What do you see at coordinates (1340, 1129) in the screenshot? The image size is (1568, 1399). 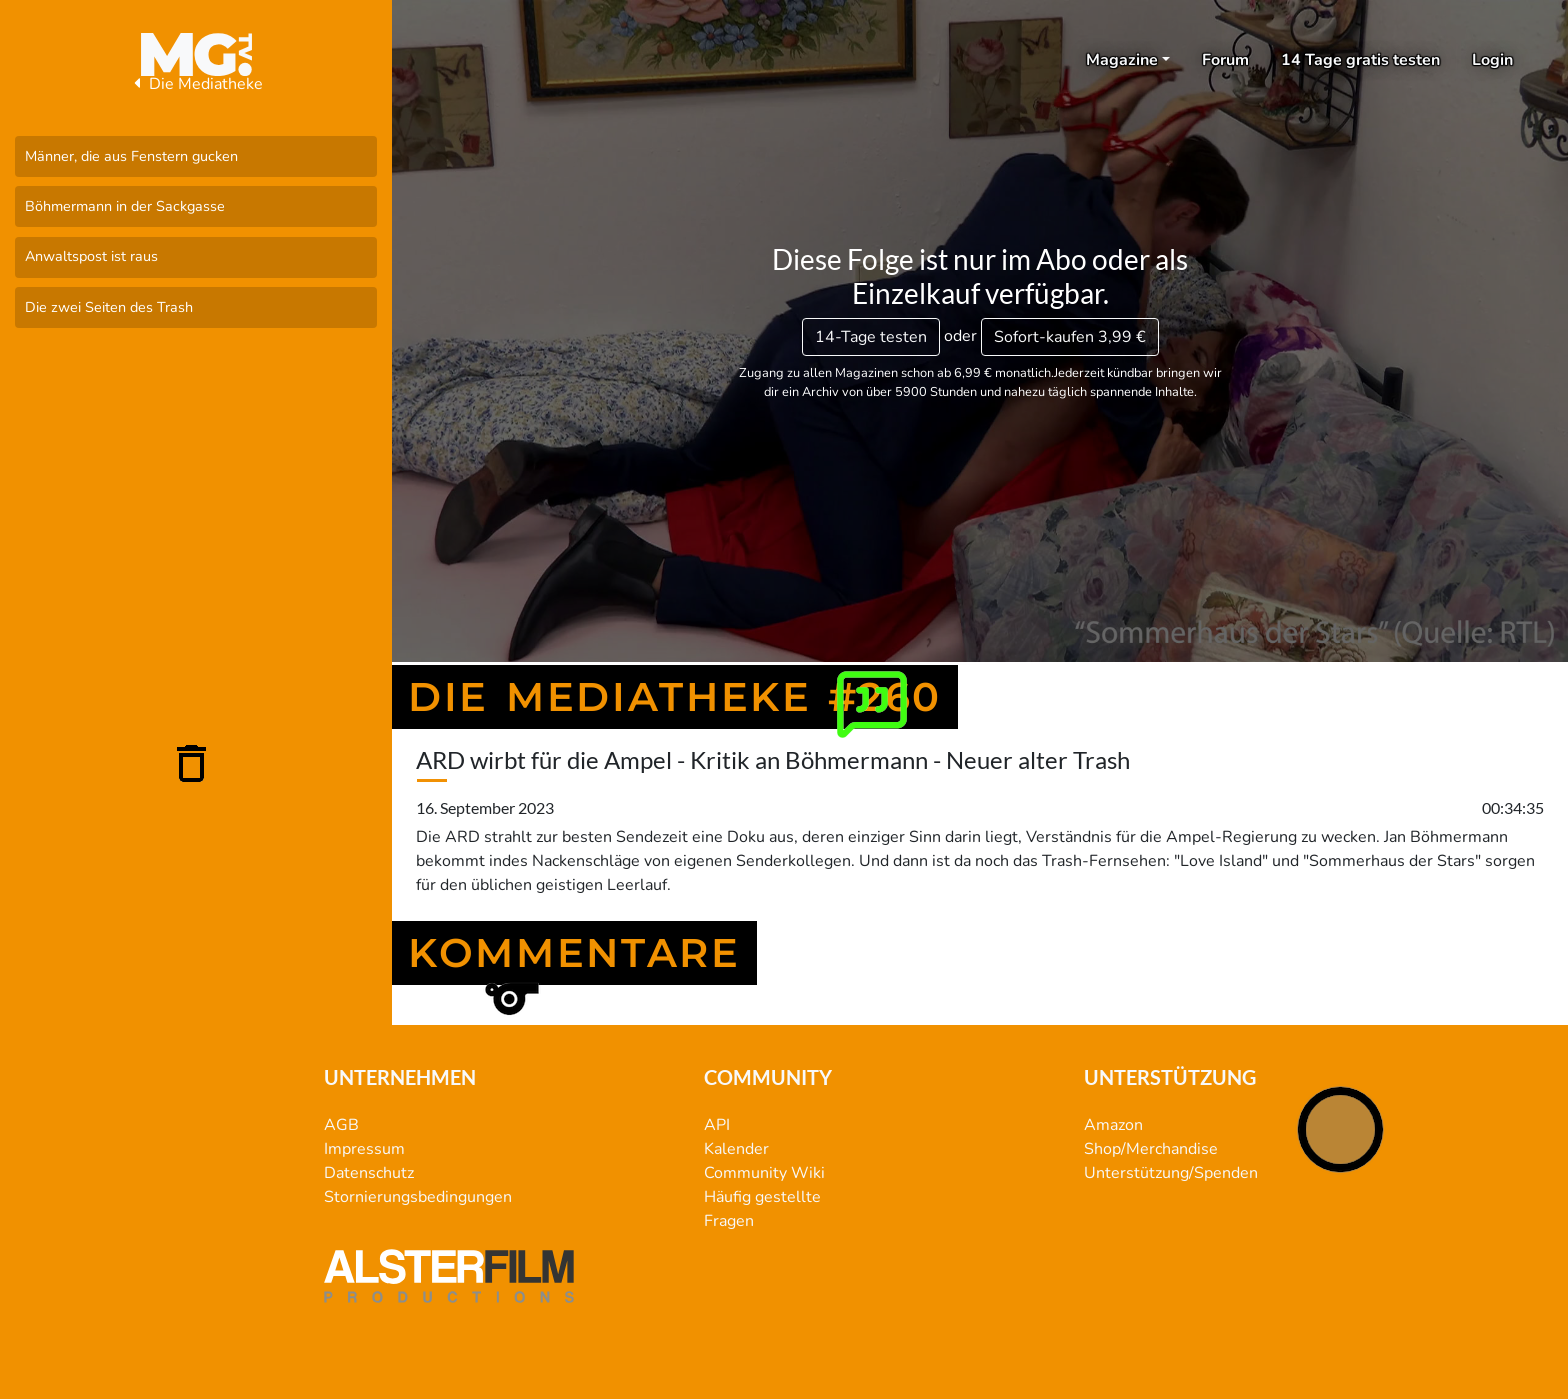 I see `camera lens or photography mode` at bounding box center [1340, 1129].